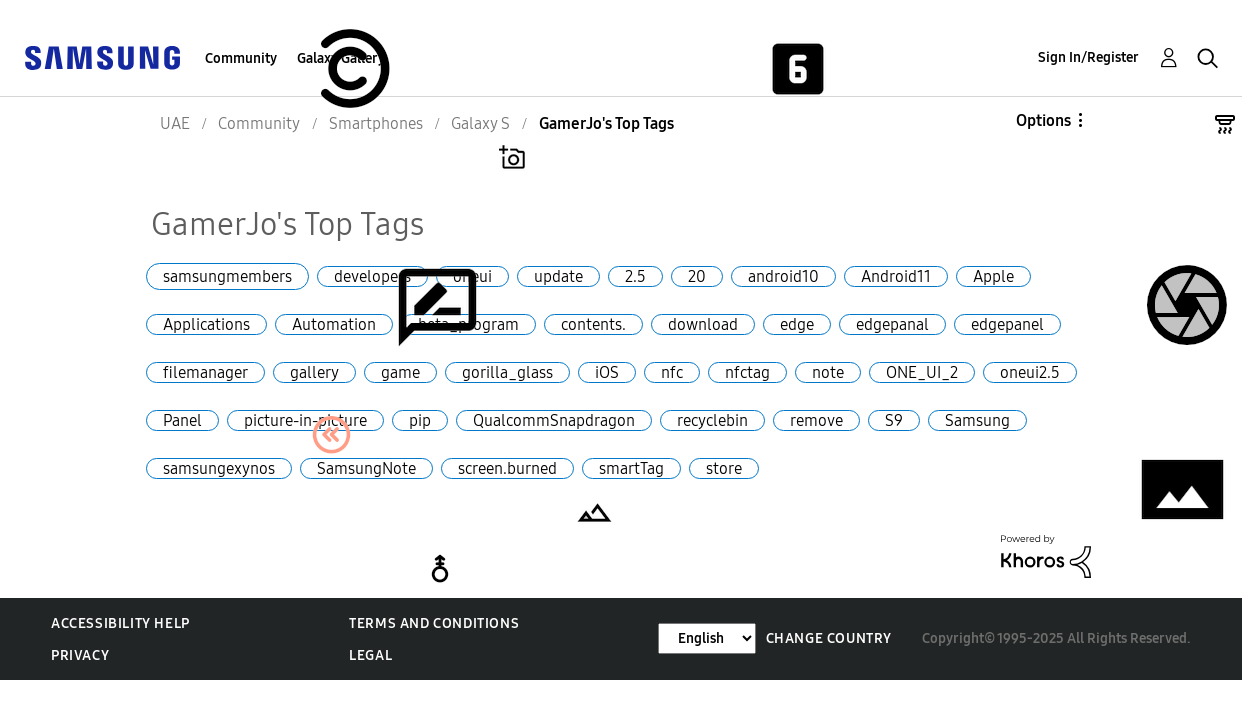 Image resolution: width=1242 pixels, height=720 pixels. What do you see at coordinates (440, 569) in the screenshot?
I see `indicates vertical mars symbol or transgender male gender identity` at bounding box center [440, 569].